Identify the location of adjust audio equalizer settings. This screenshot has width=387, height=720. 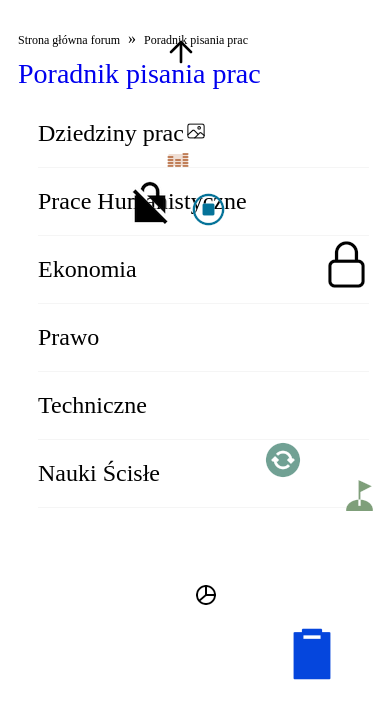
(178, 160).